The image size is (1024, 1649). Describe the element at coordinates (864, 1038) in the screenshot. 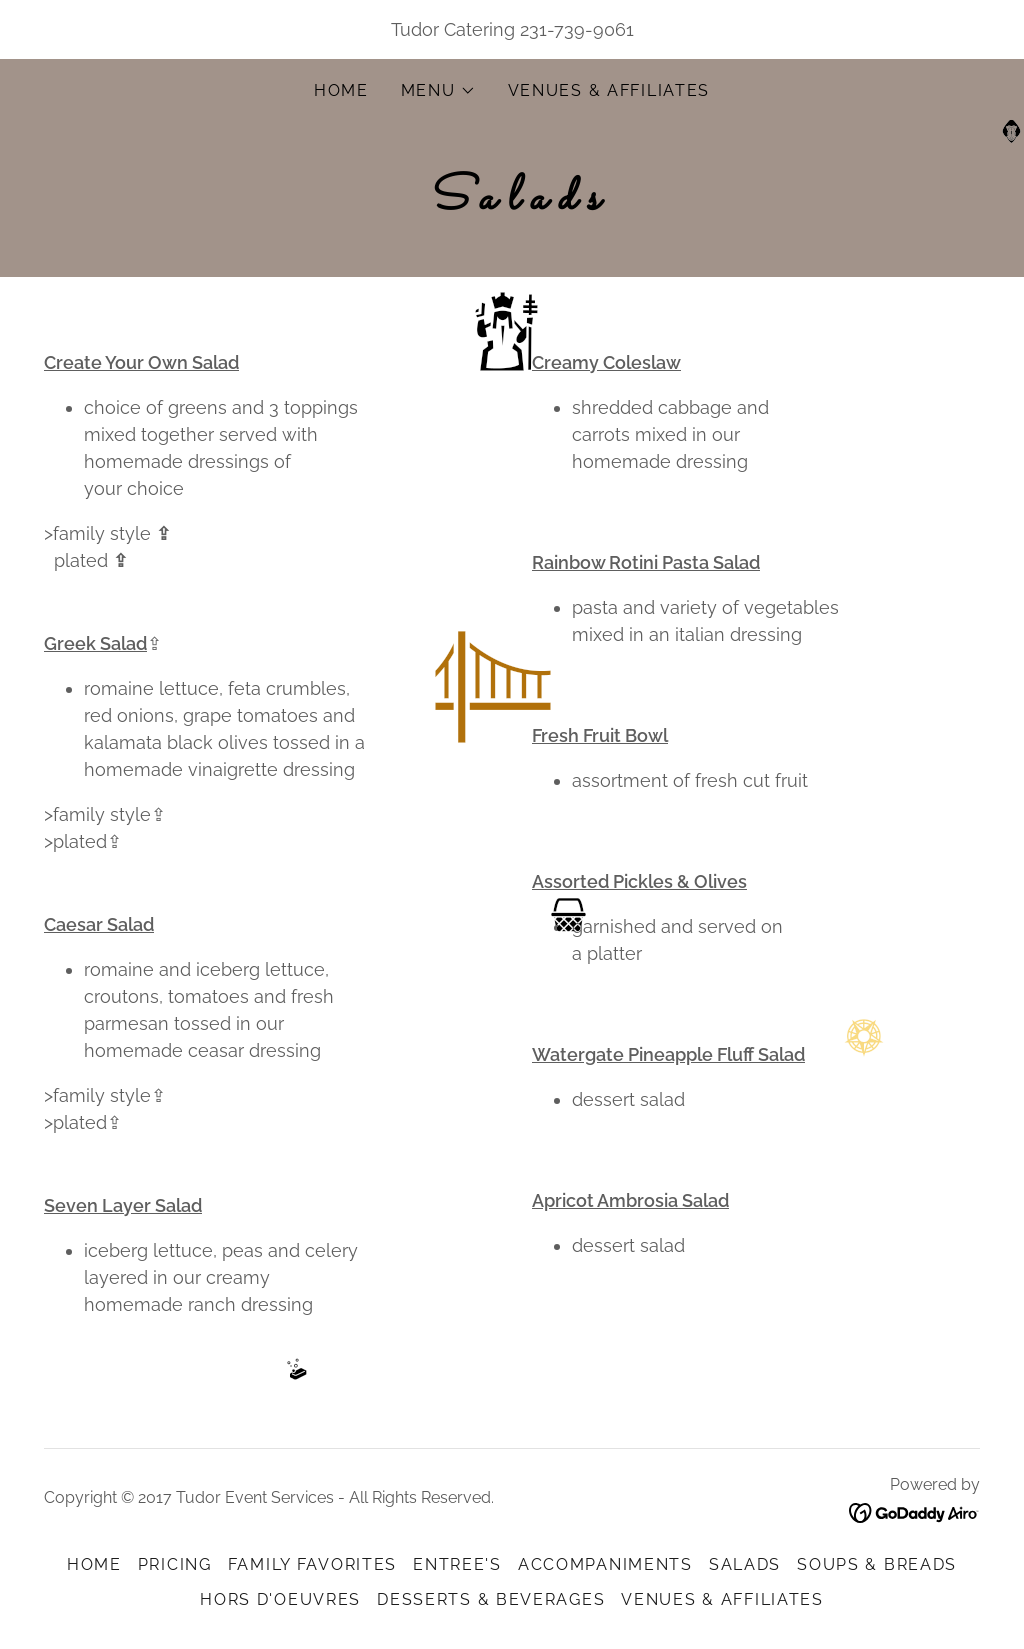

I see `indicates occult or mystical game element` at that location.